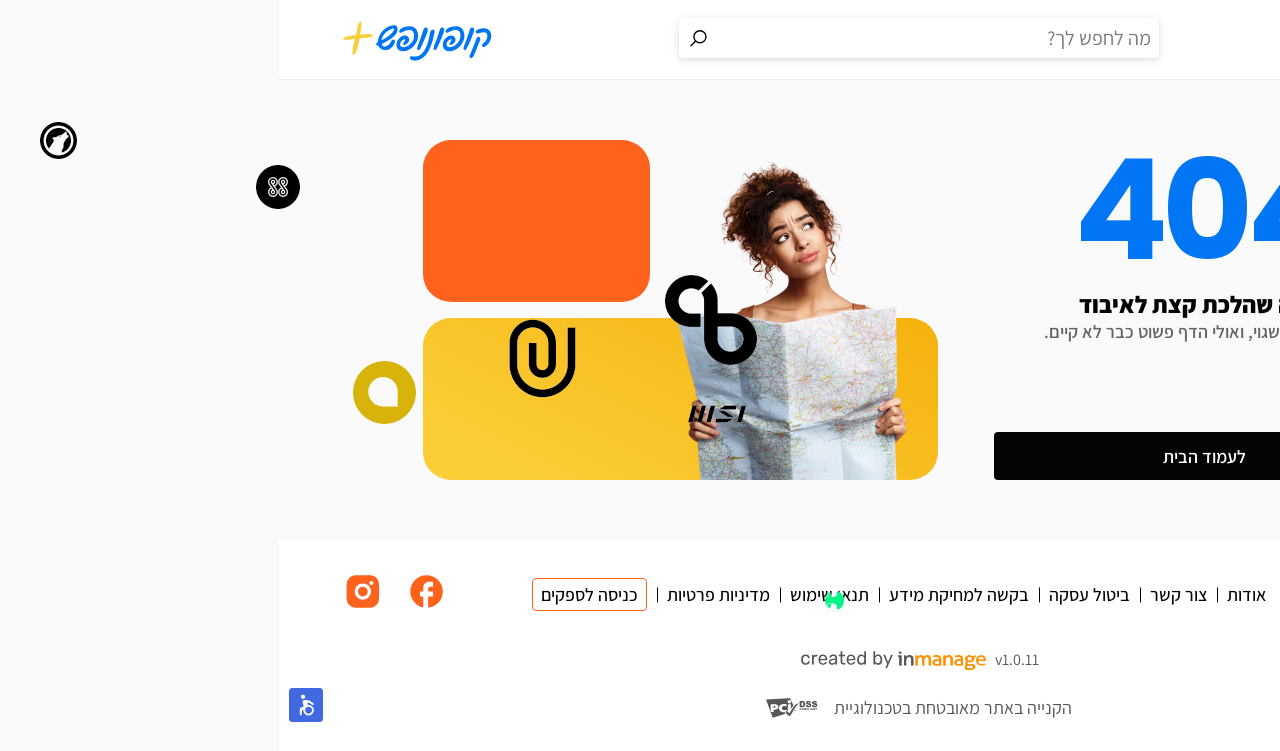 This screenshot has width=1280, height=751. Describe the element at coordinates (384, 392) in the screenshot. I see `open chatwoot customer support platform` at that location.